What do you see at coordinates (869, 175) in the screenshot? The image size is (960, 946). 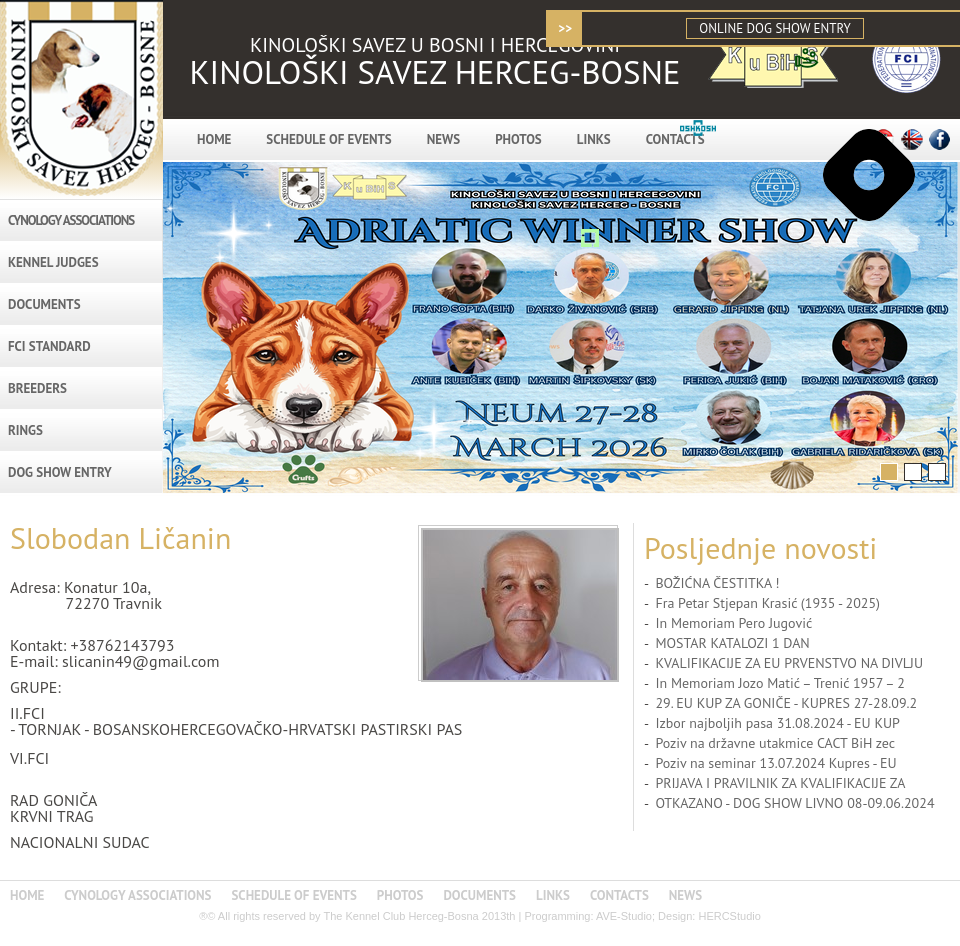 I see `open Hashnode blogging platform` at bounding box center [869, 175].